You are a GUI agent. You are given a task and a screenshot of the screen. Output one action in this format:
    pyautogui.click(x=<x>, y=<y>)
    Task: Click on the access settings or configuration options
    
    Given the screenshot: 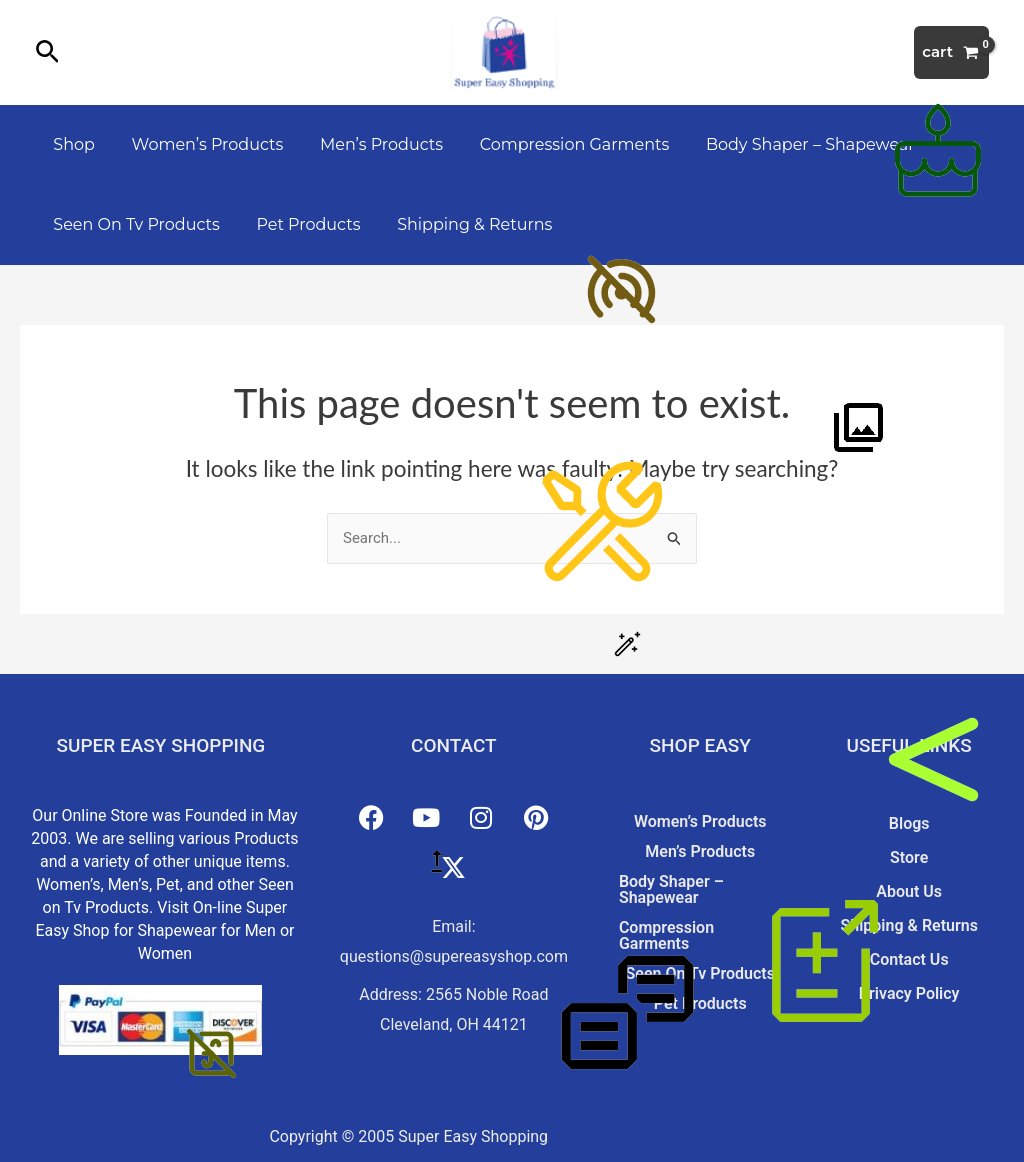 What is the action you would take?
    pyautogui.click(x=602, y=521)
    